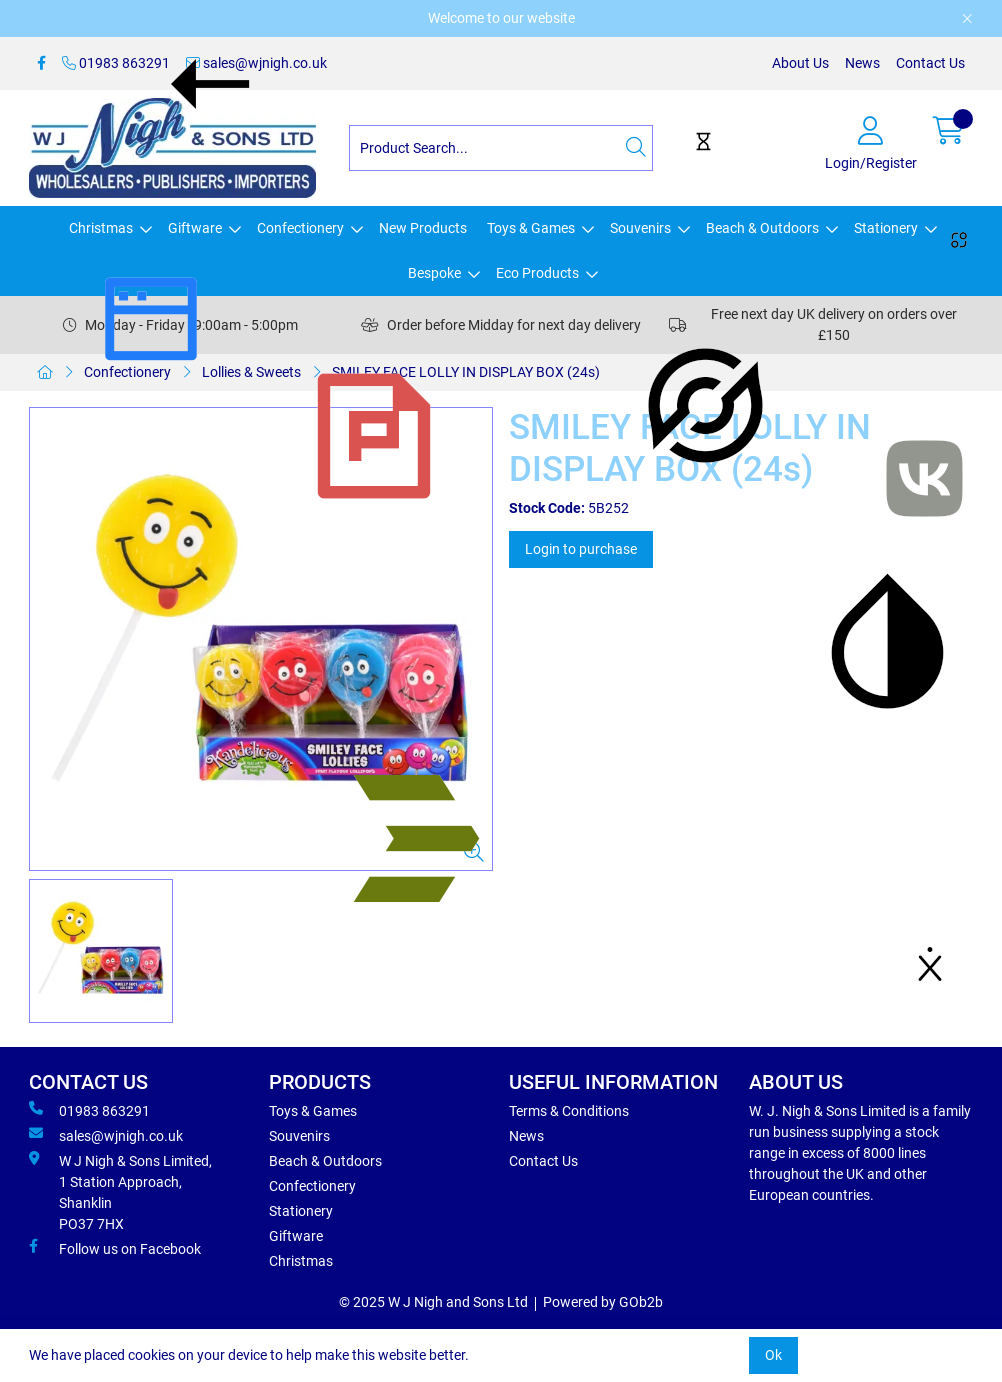 The height and width of the screenshot is (1382, 1002). What do you see at coordinates (374, 436) in the screenshot?
I see `open a PowerPoint presentation file` at bounding box center [374, 436].